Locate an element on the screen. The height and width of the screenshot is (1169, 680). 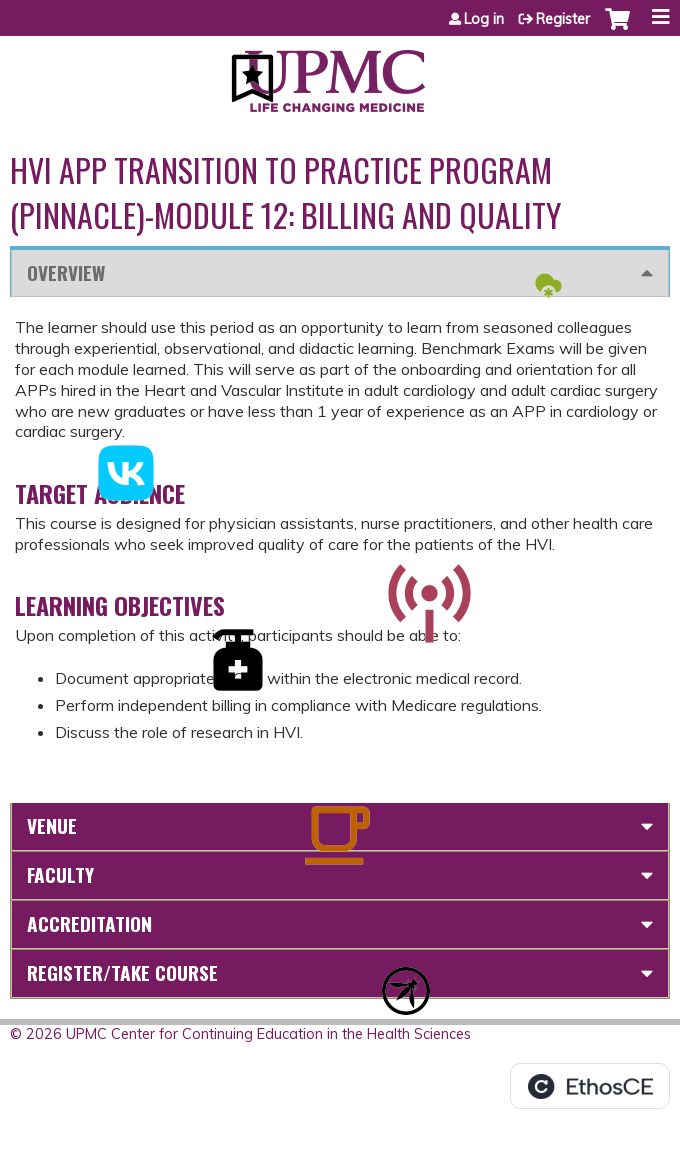
indicates snowy weather conditions is located at coordinates (548, 285).